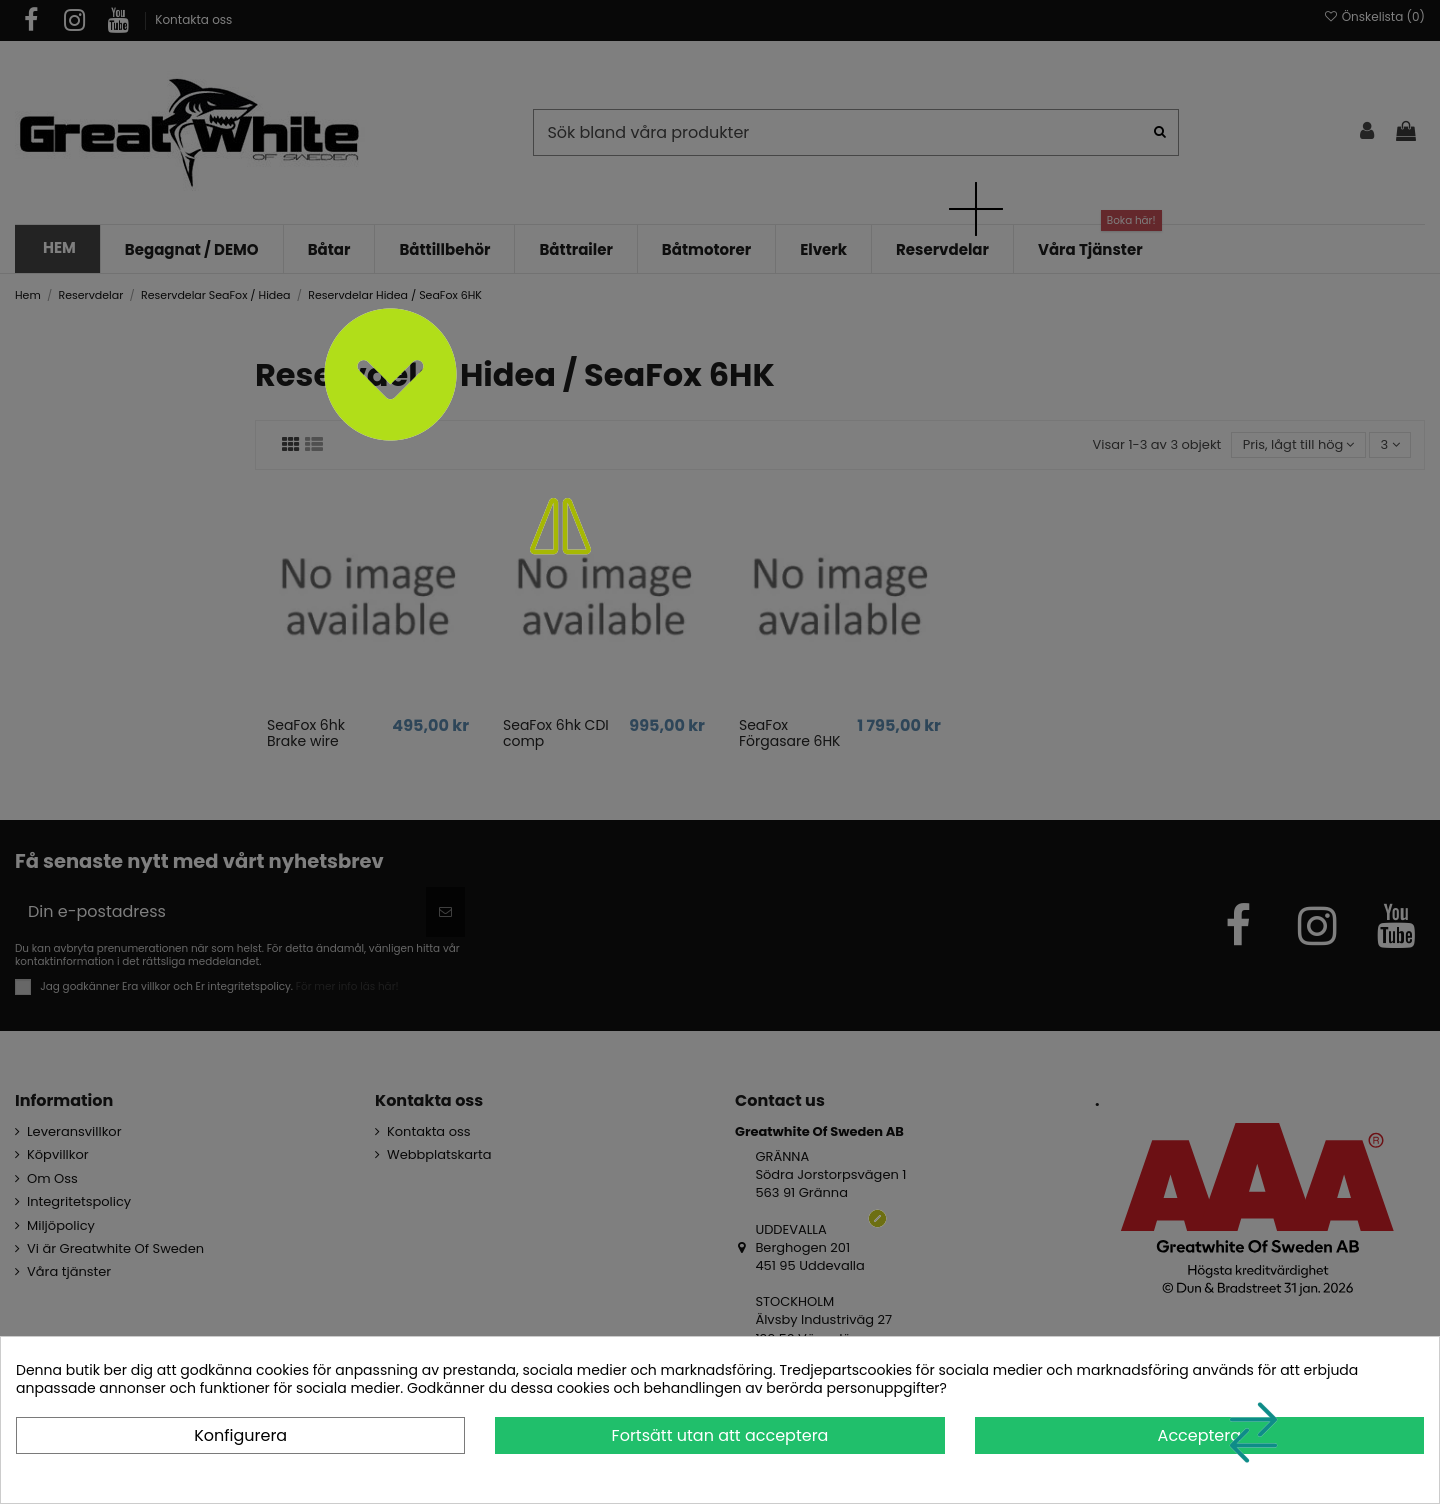  Describe the element at coordinates (877, 1218) in the screenshot. I see `indicates a blocked or prohibited action` at that location.